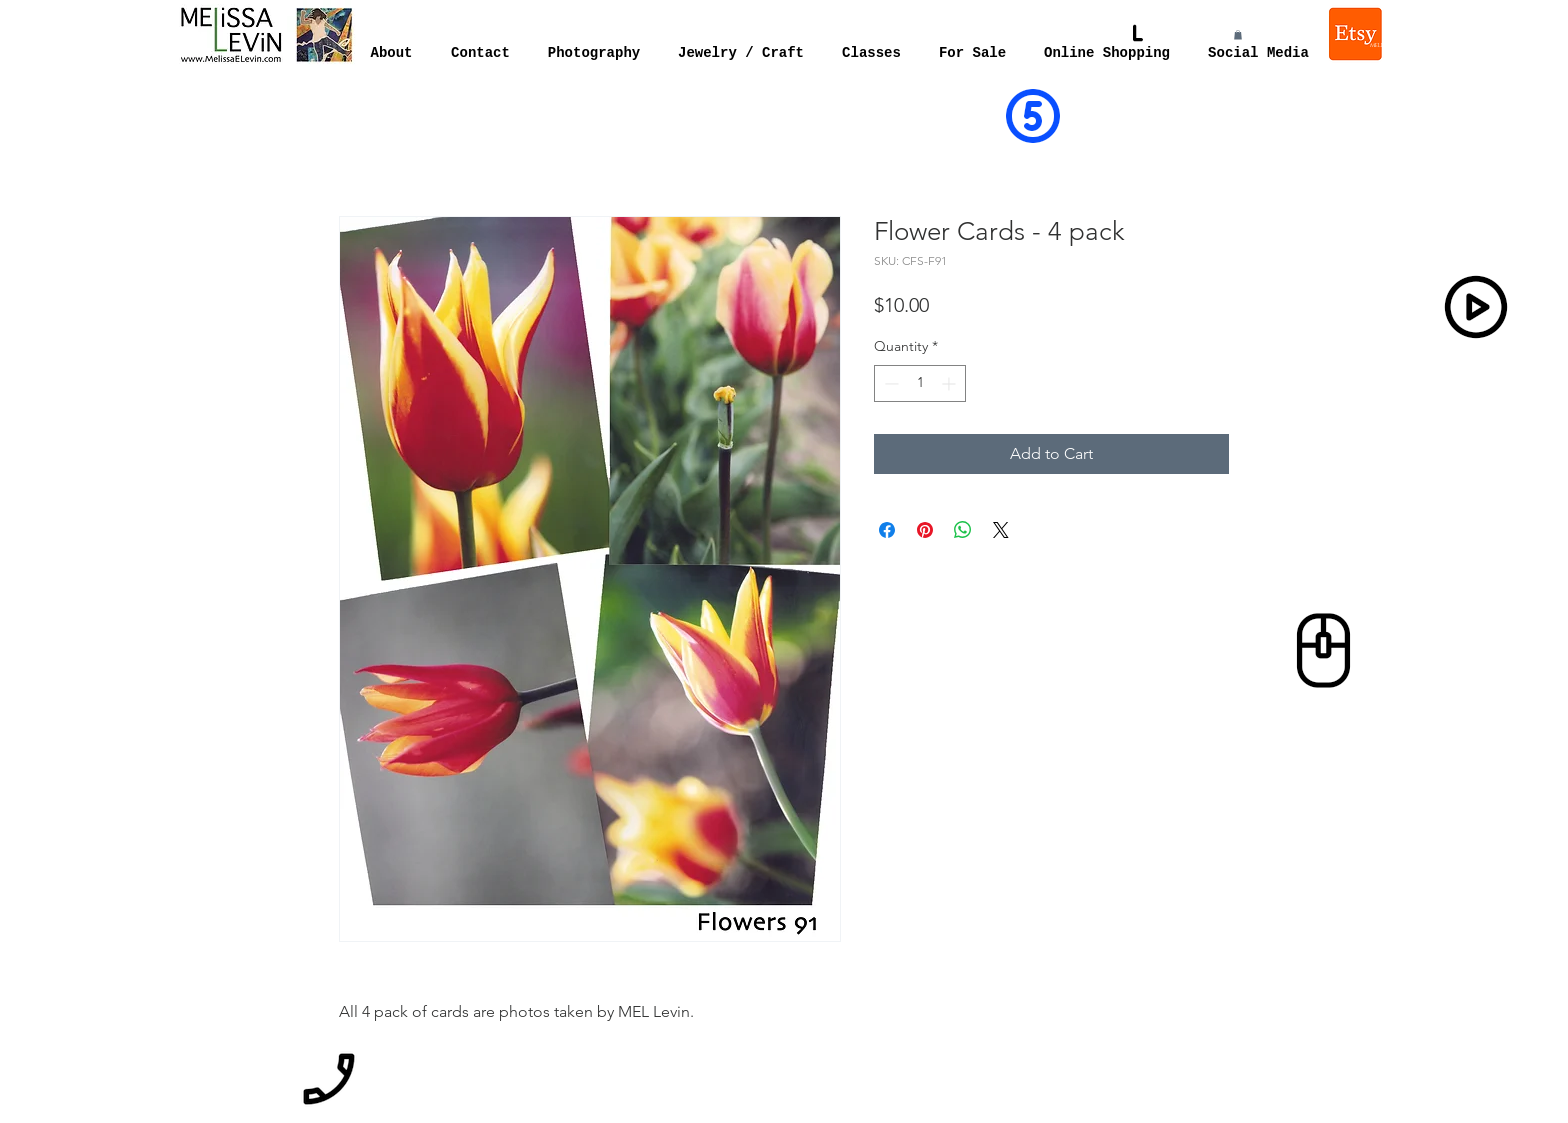 The height and width of the screenshot is (1123, 1568). What do you see at coordinates (1033, 116) in the screenshot?
I see `indicates step five in a numbered sequence` at bounding box center [1033, 116].